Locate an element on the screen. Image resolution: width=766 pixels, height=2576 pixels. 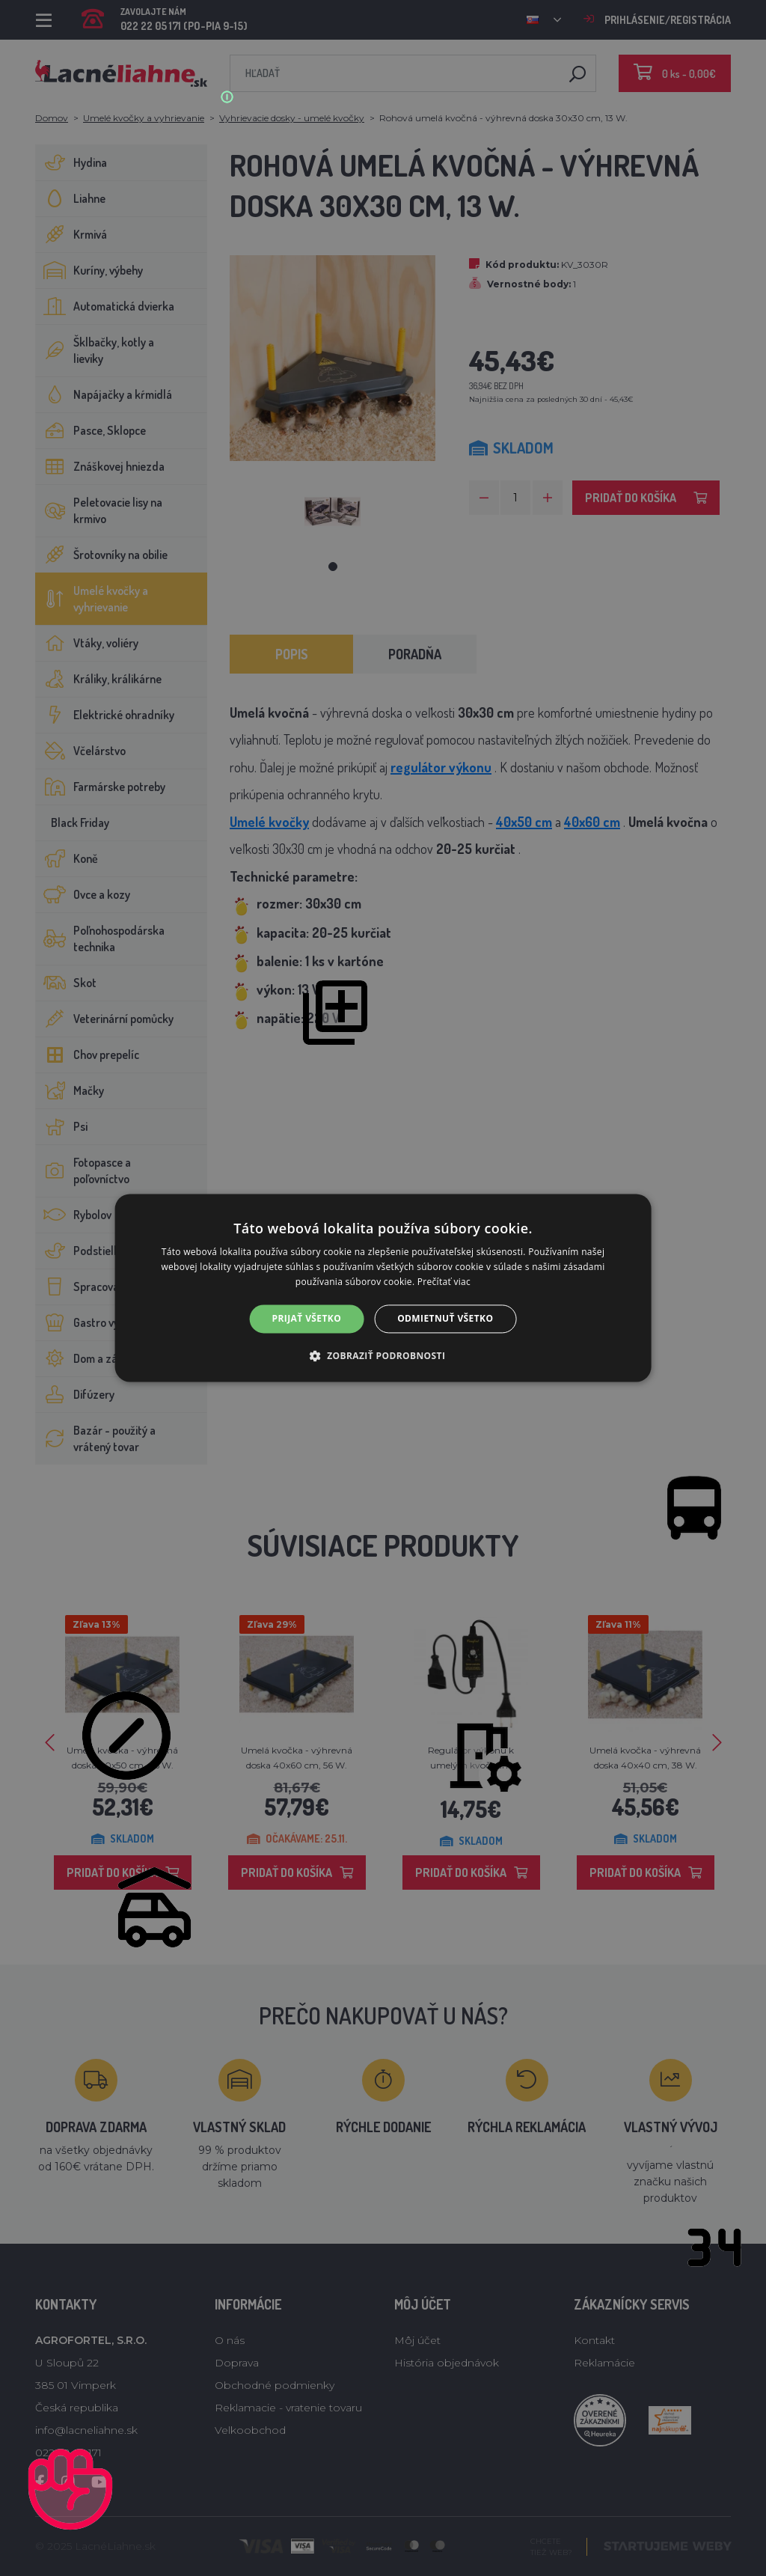
view bus routes and schedules is located at coordinates (694, 1510).